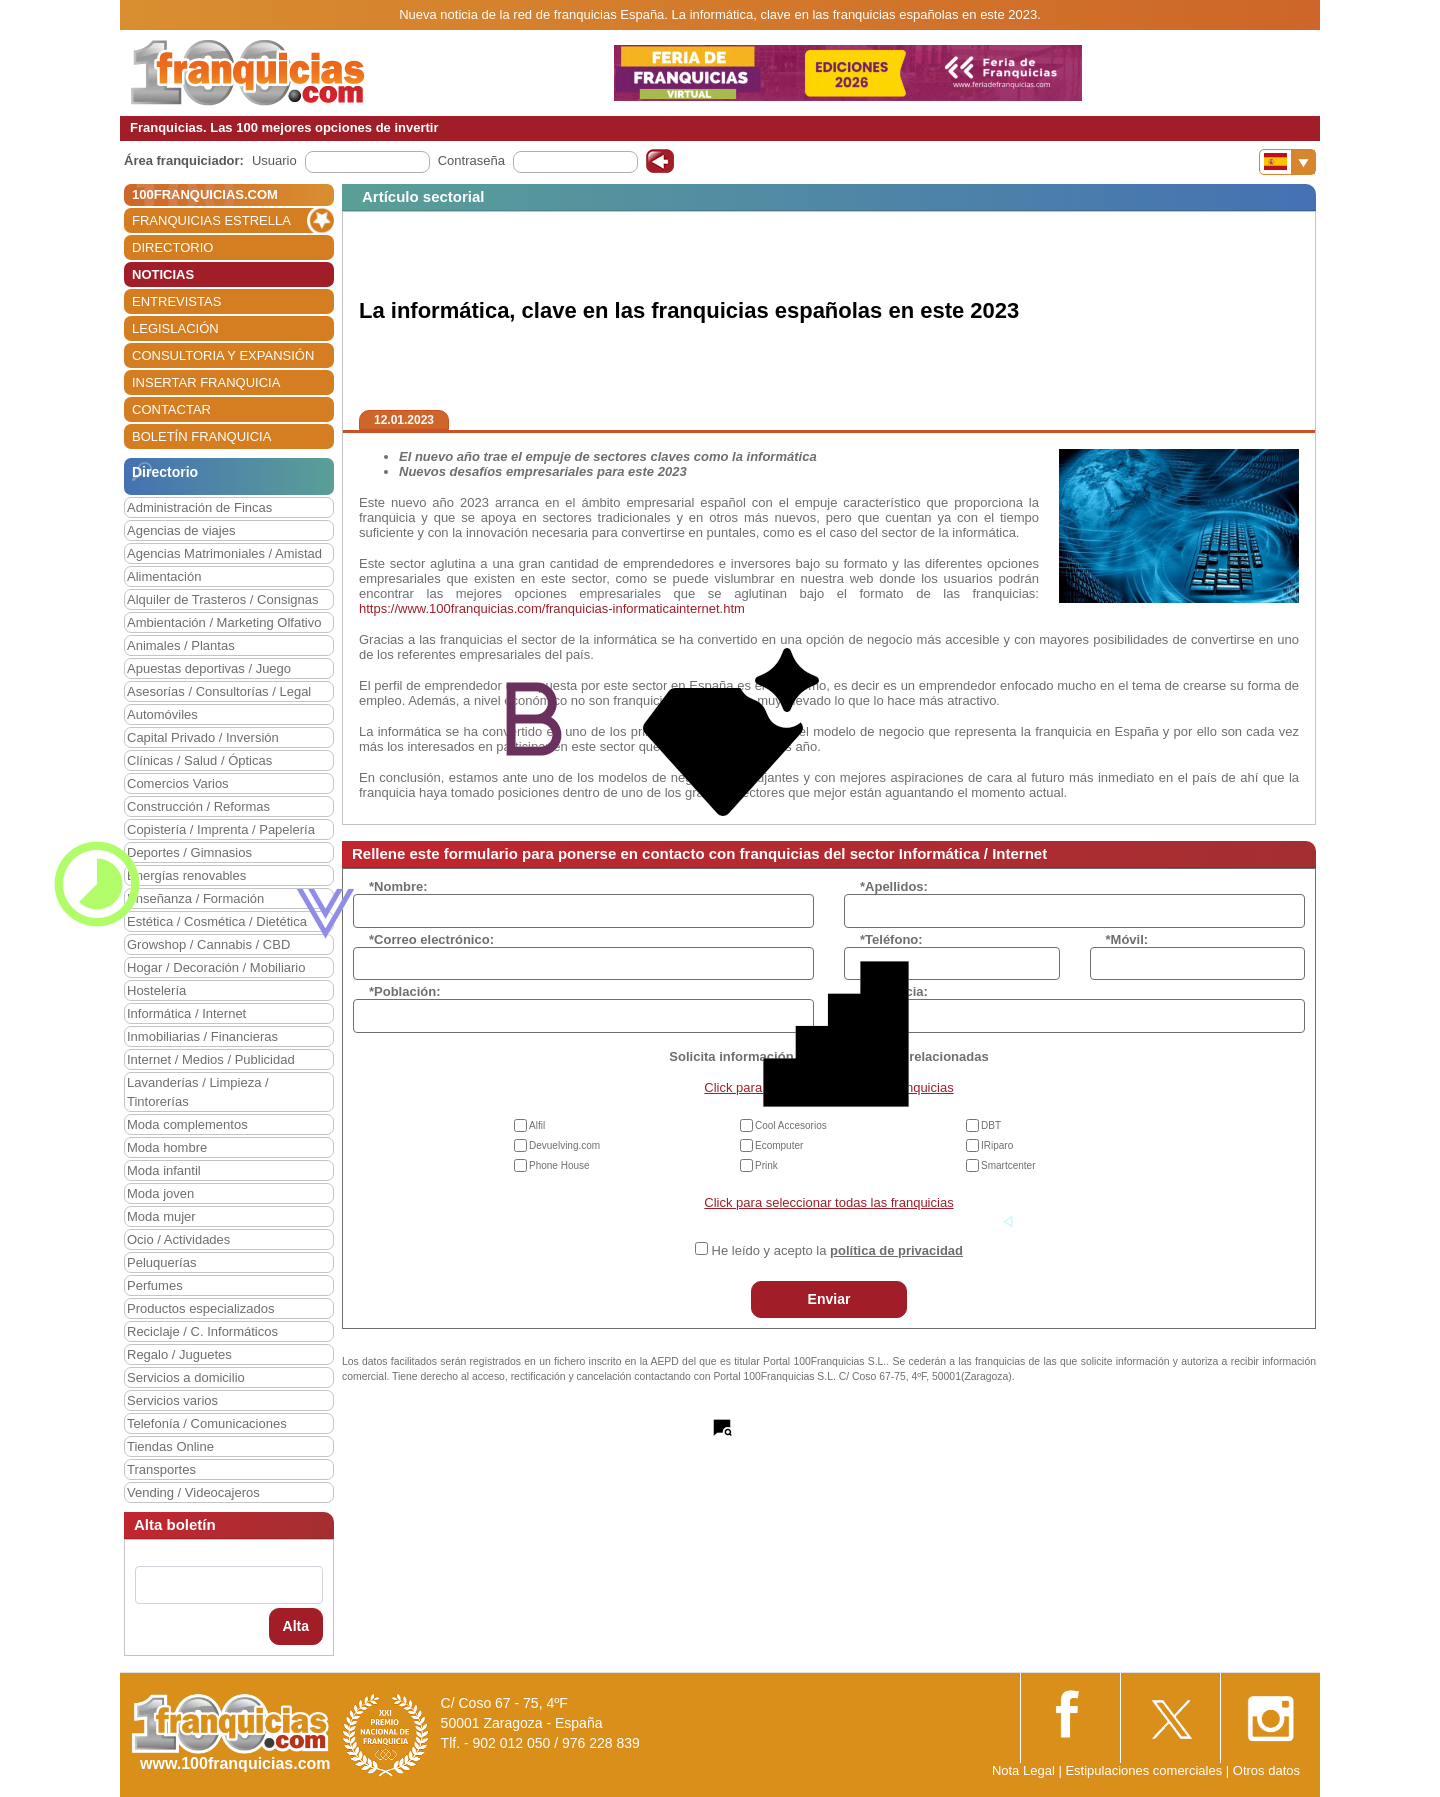 This screenshot has height=1797, width=1440. Describe the element at coordinates (722, 1427) in the screenshot. I see `search through chat messages` at that location.